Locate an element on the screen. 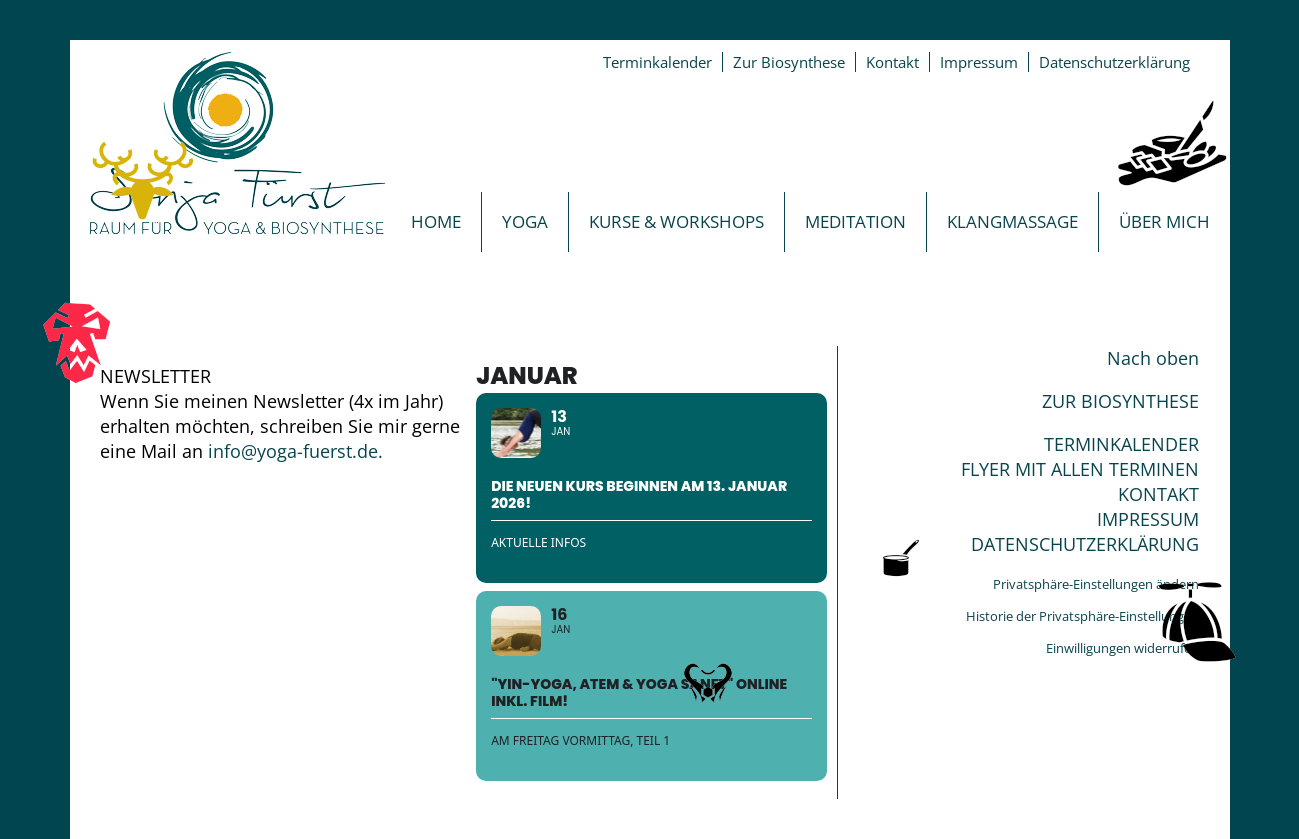  indicates a death or game over state is located at coordinates (77, 343).